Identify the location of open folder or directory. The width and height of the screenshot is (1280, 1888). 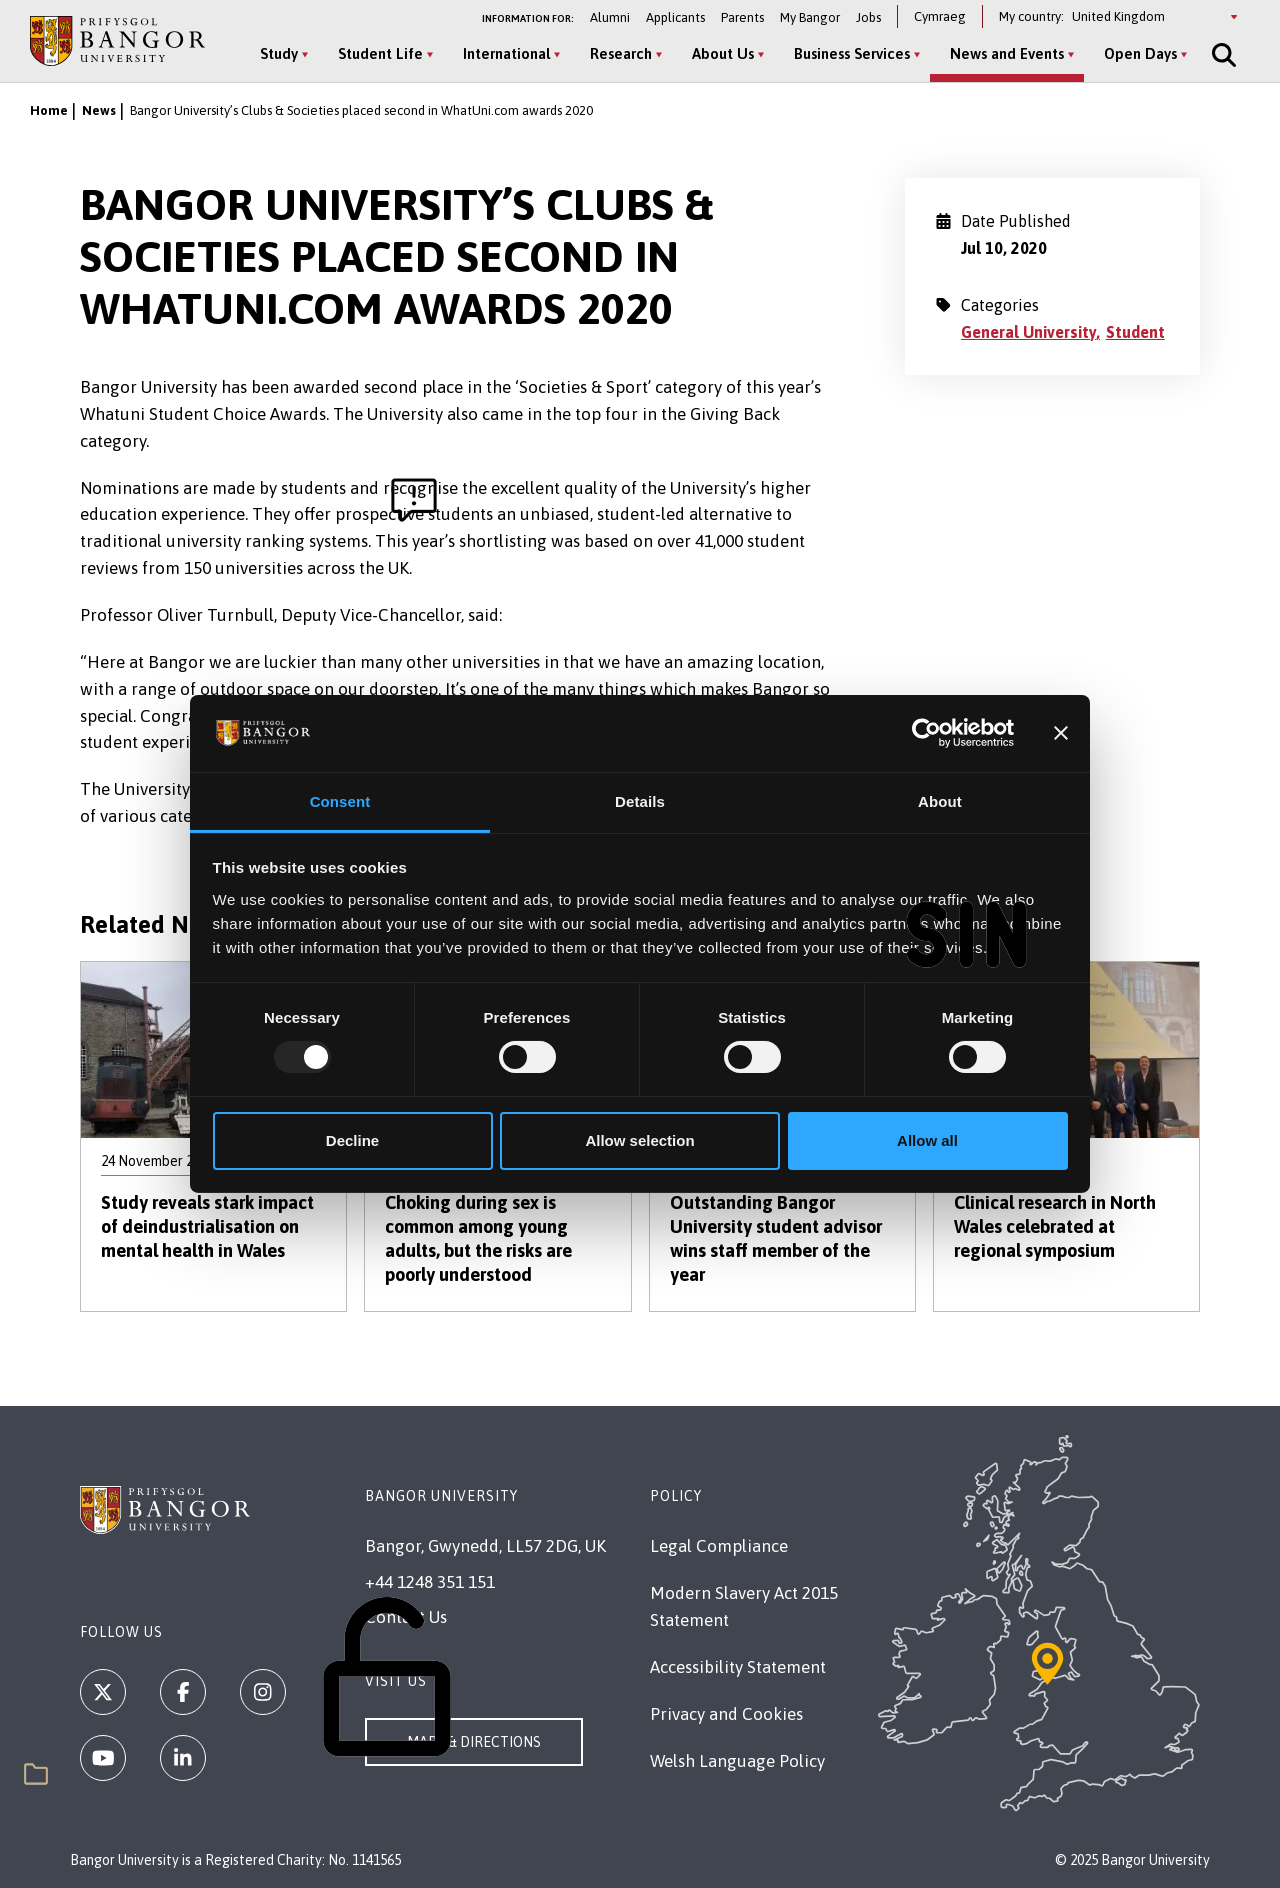
(36, 1774).